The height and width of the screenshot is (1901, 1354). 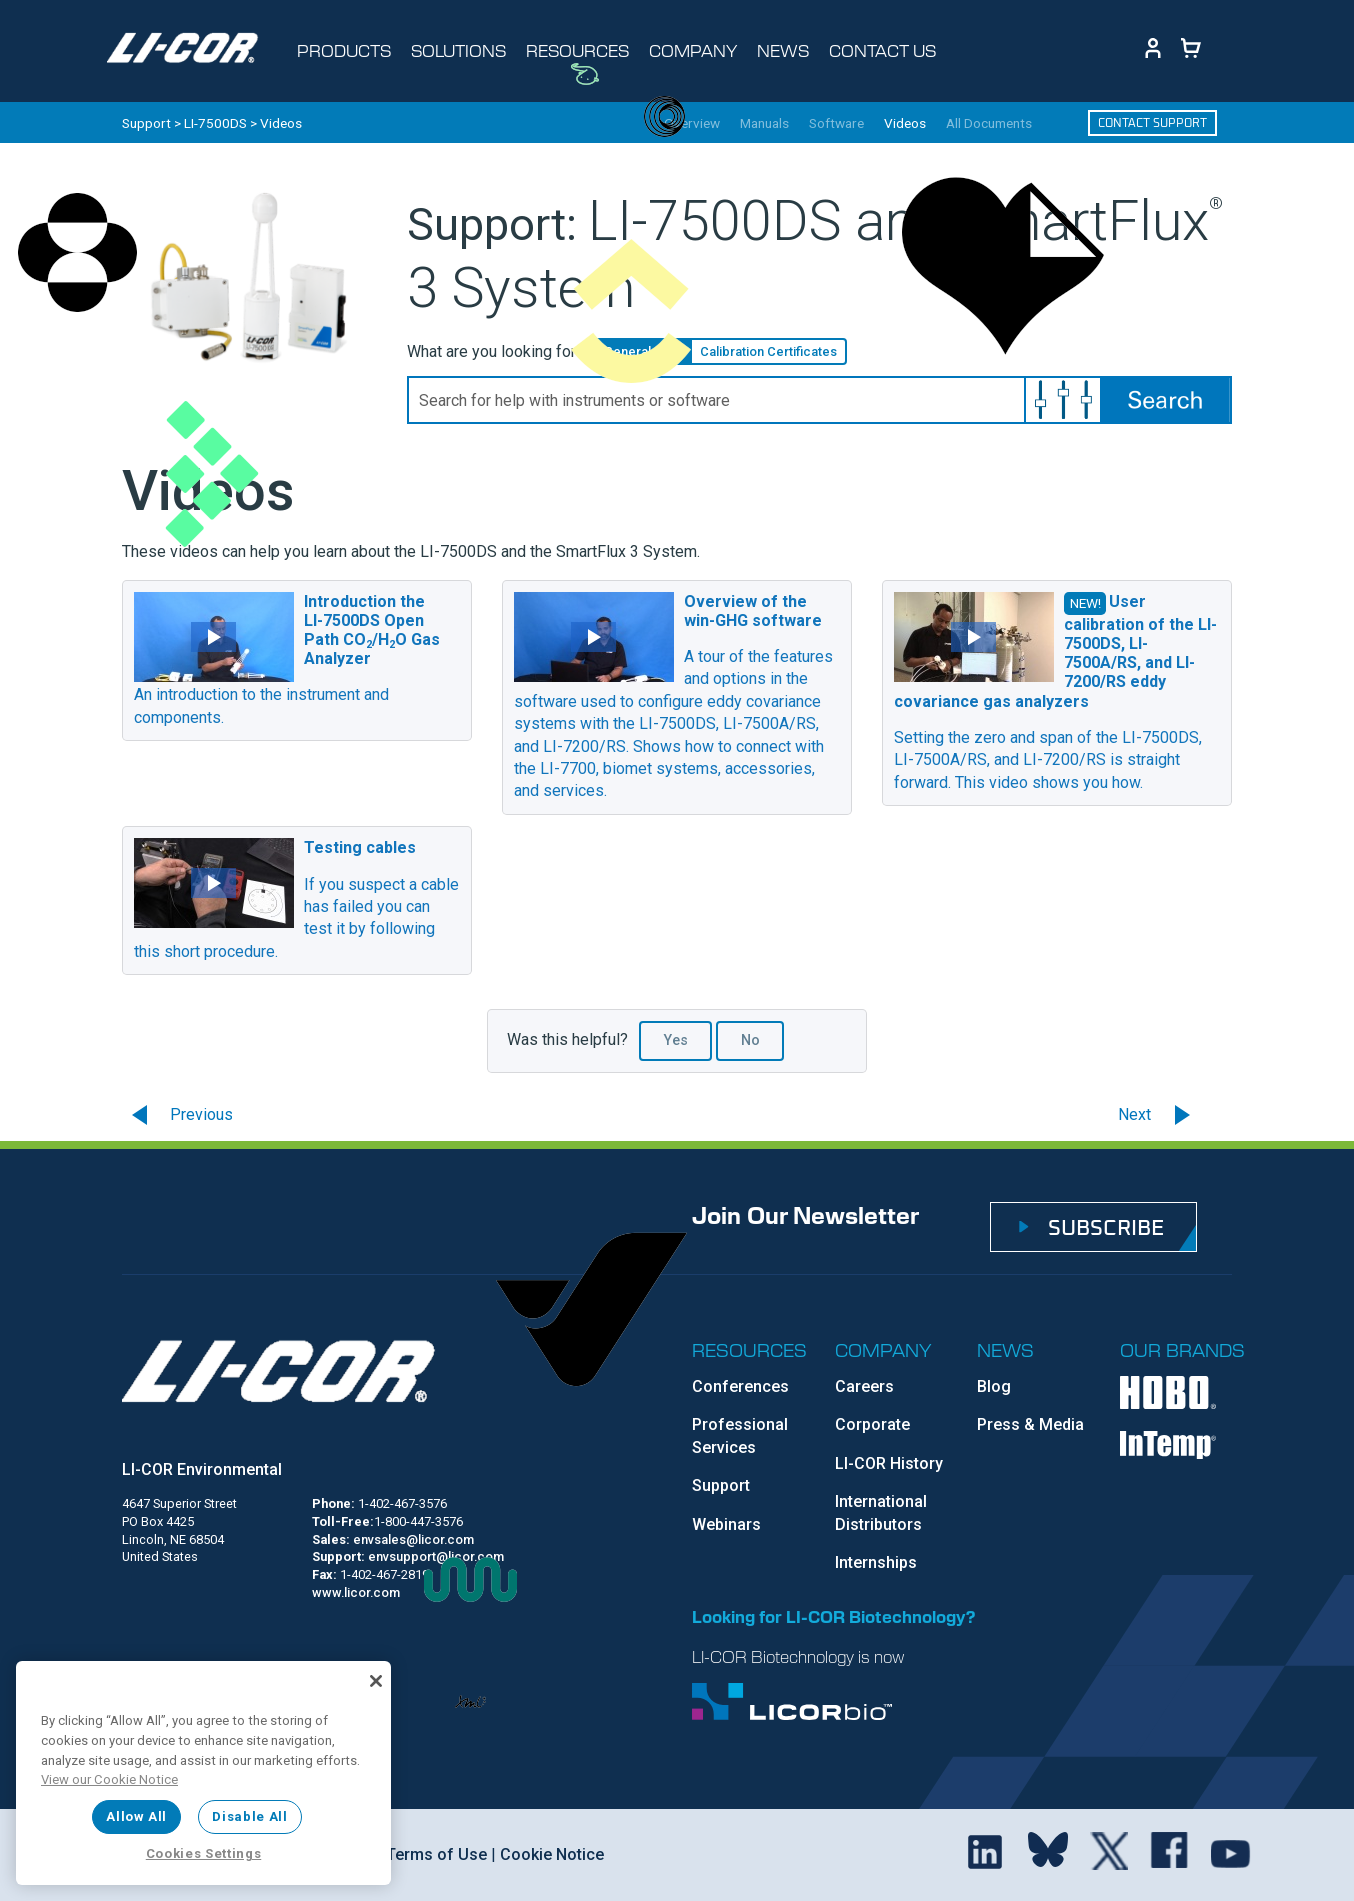 What do you see at coordinates (470, 1701) in the screenshot?
I see `indicates xml file format or data type` at bounding box center [470, 1701].